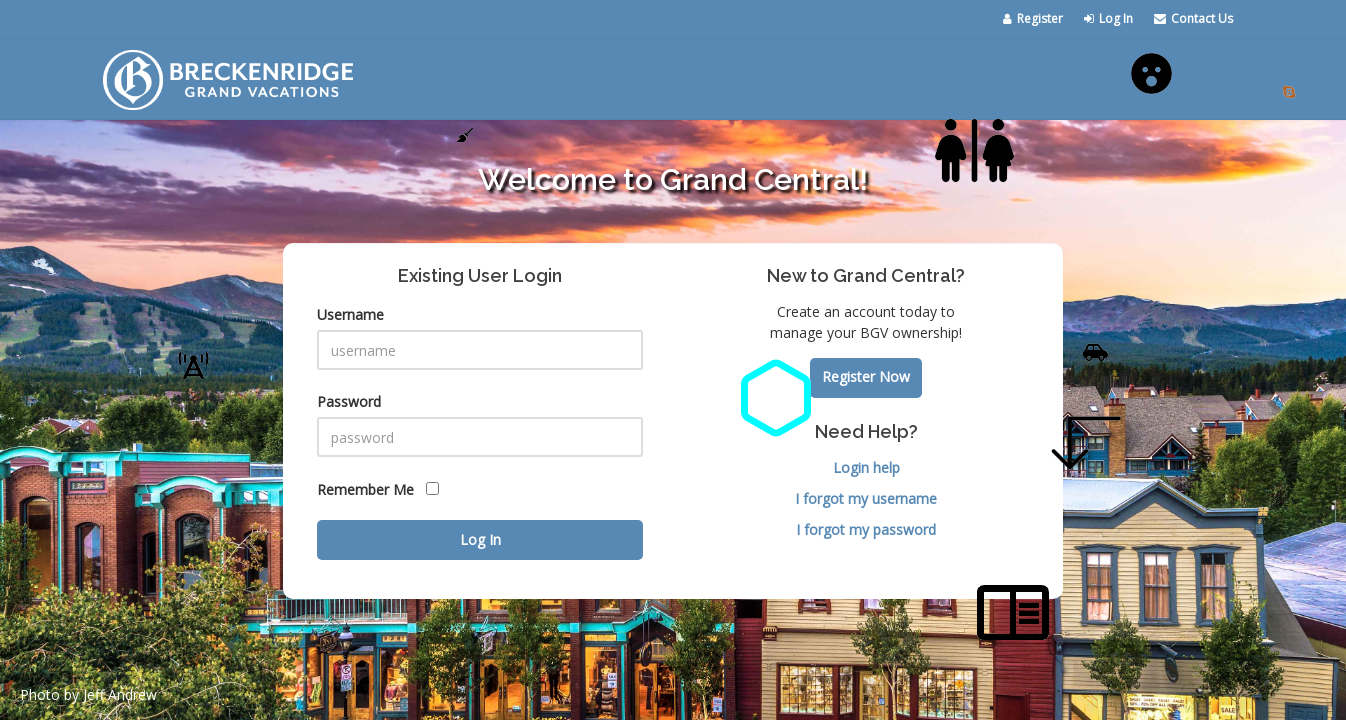 Image resolution: width=1346 pixels, height=720 pixels. What do you see at coordinates (776, 398) in the screenshot?
I see `indicates a modular or honeycomb-style layout option` at bounding box center [776, 398].